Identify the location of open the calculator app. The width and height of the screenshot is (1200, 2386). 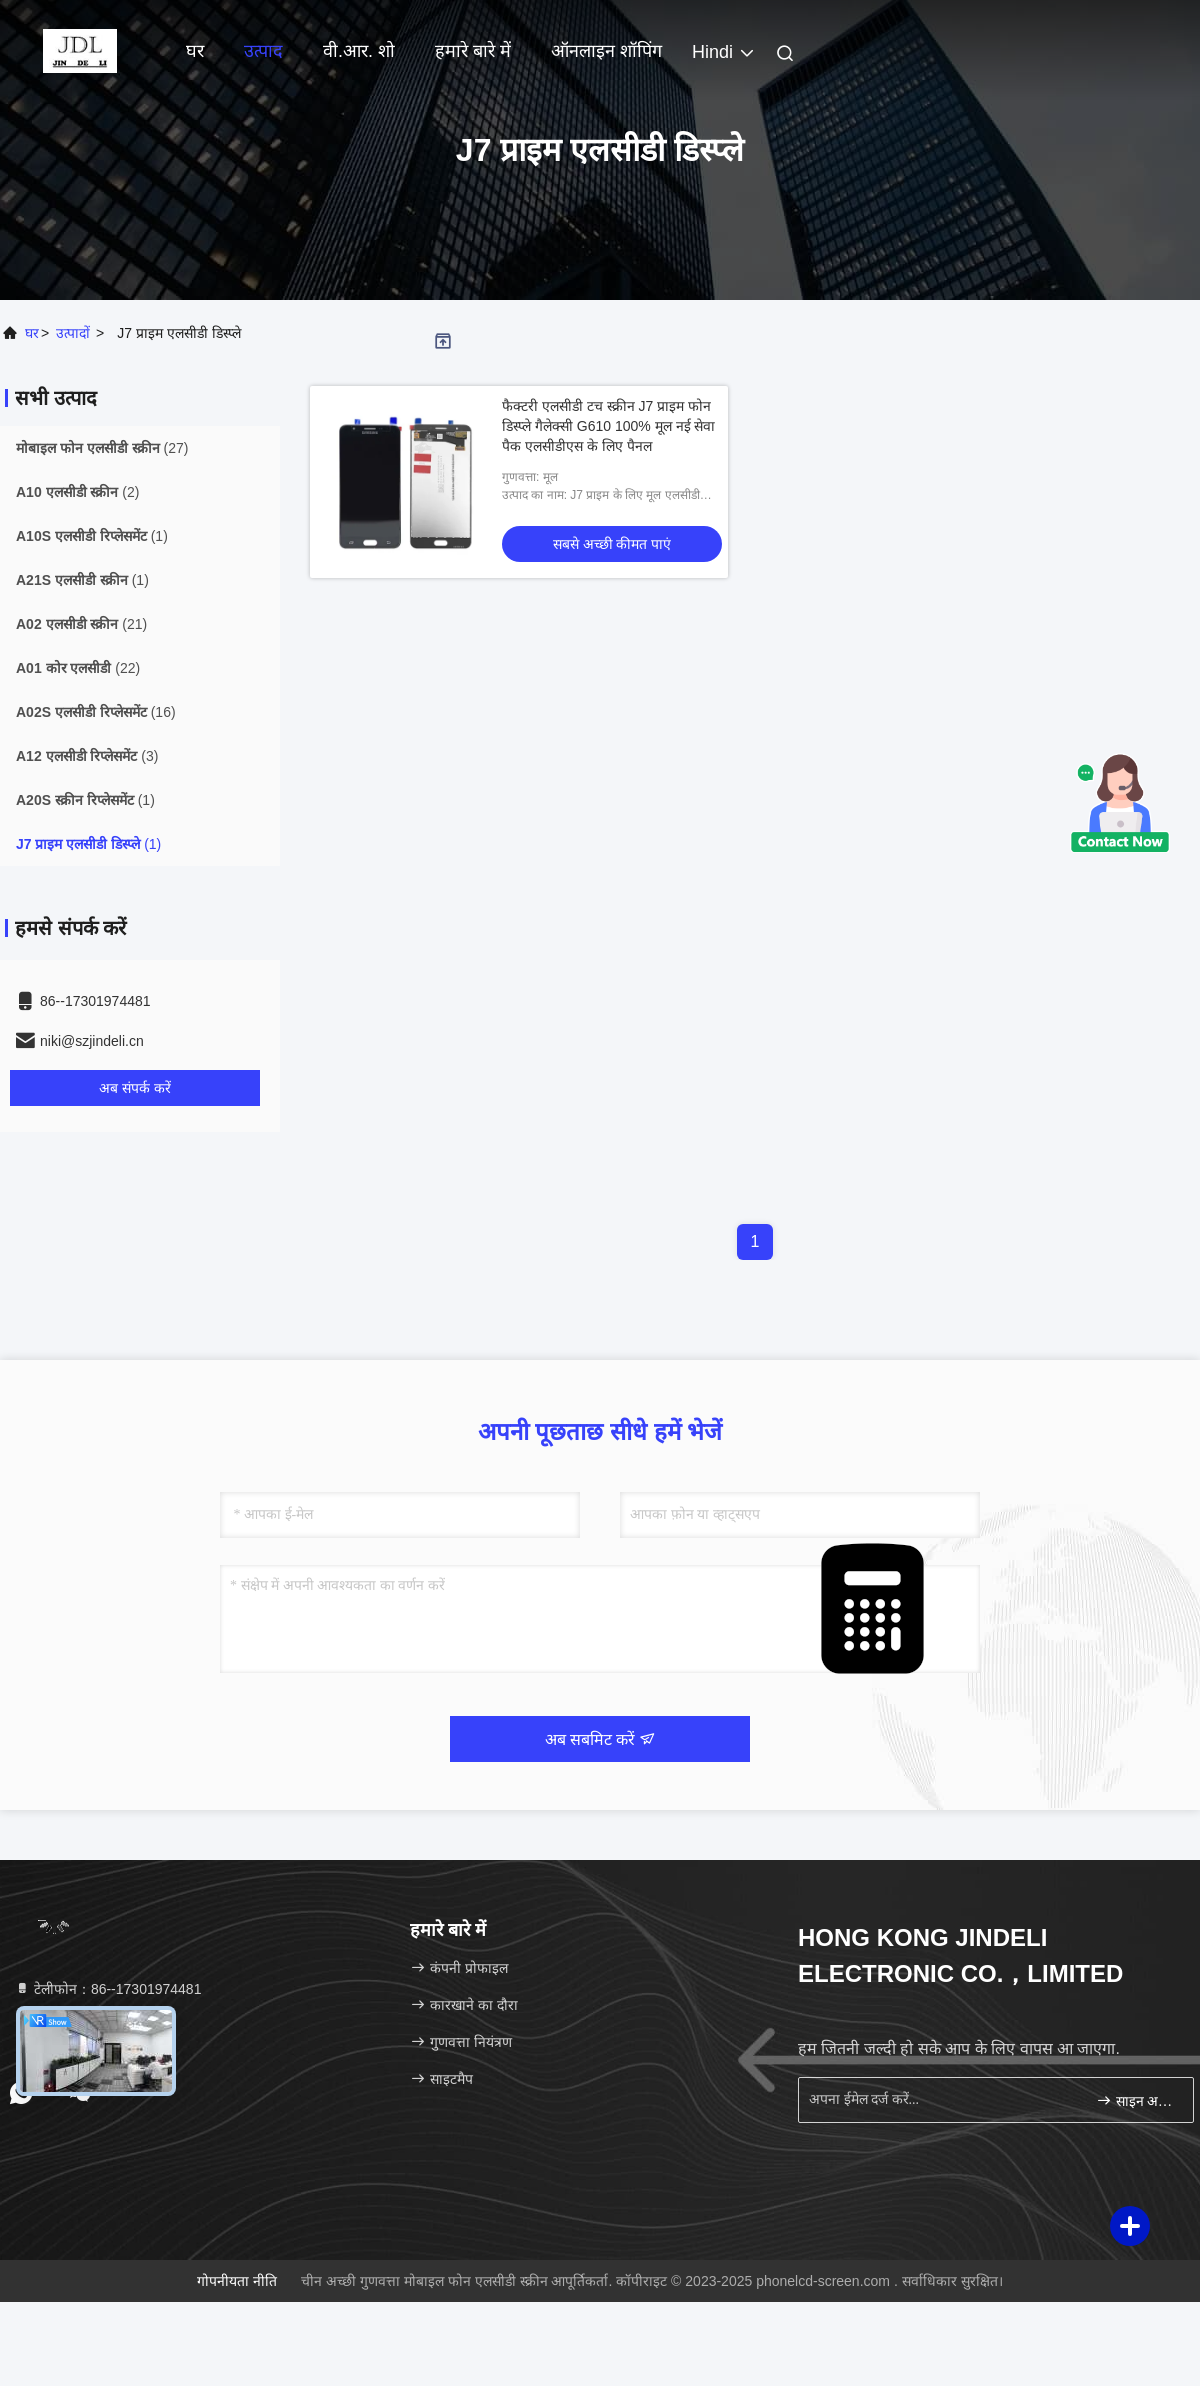
(872, 1608).